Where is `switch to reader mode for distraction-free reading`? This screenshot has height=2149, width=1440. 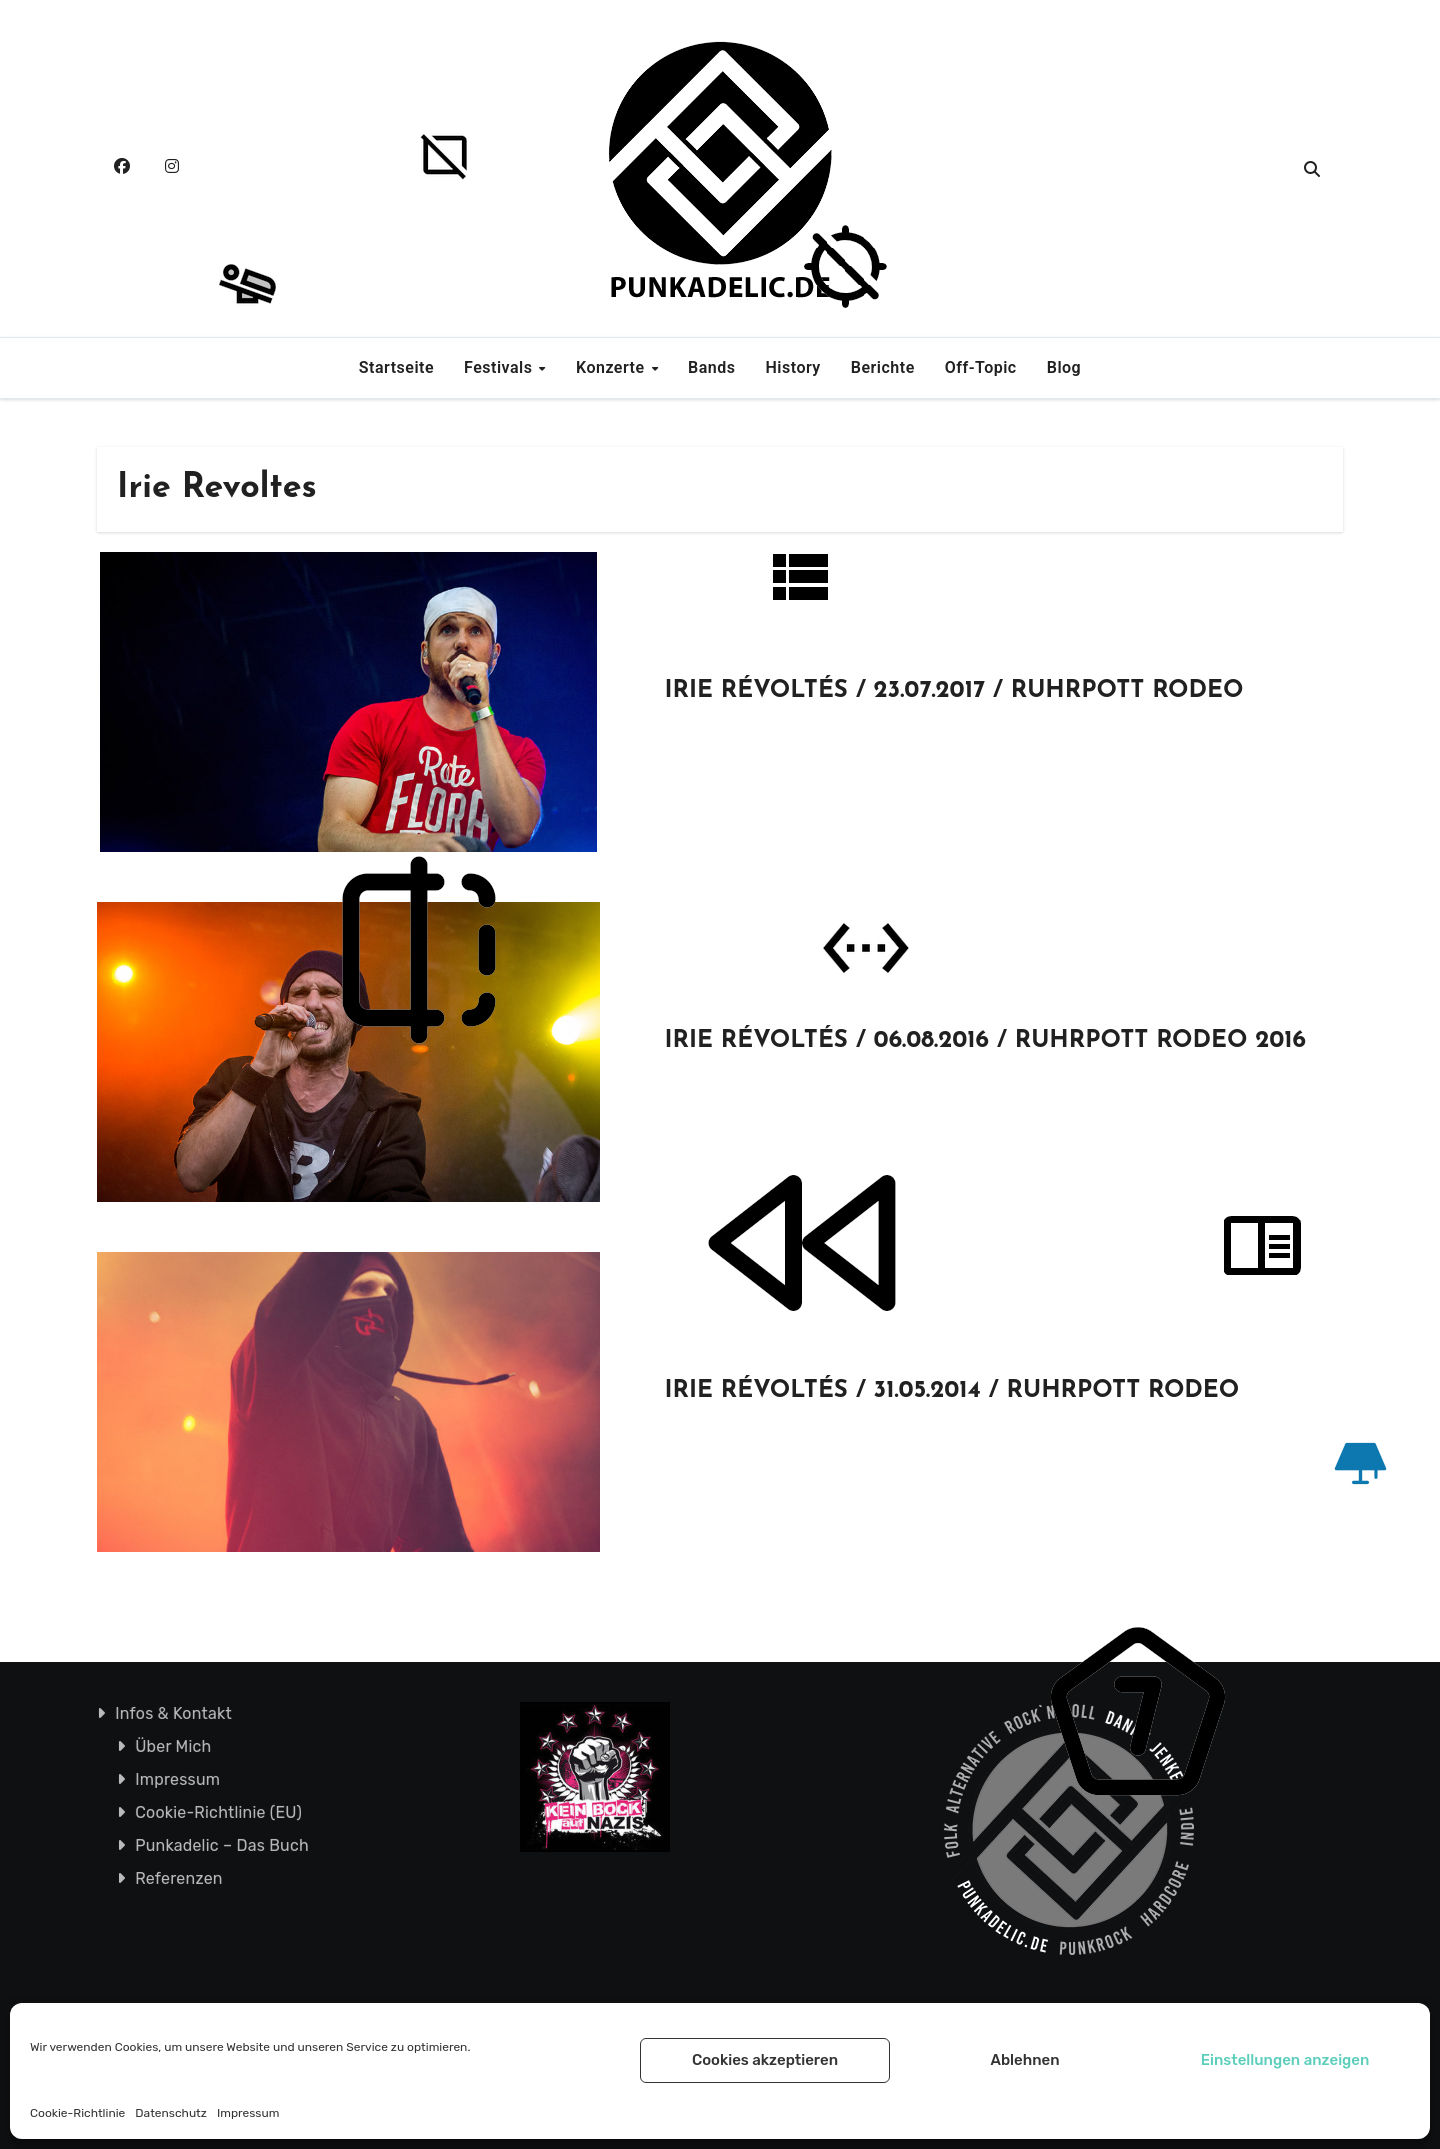
switch to reader mode for distraction-free reading is located at coordinates (1262, 1244).